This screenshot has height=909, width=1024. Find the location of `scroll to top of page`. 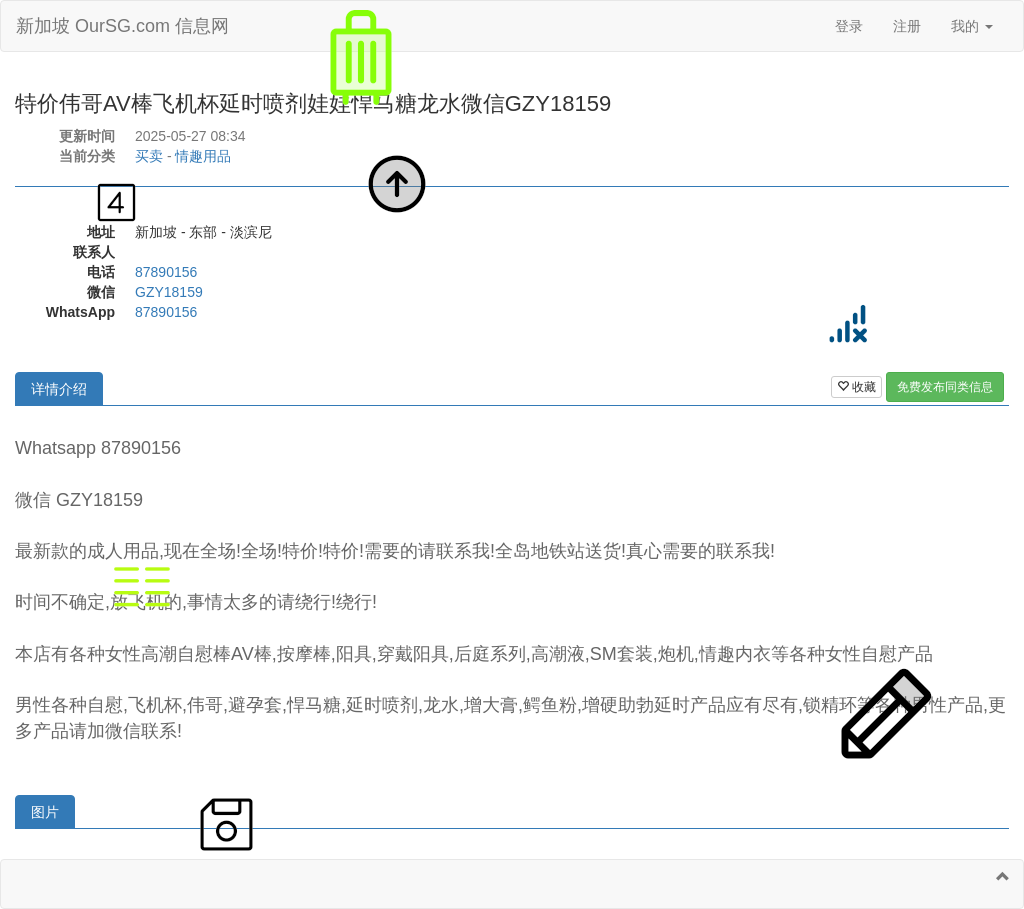

scroll to top of page is located at coordinates (397, 184).